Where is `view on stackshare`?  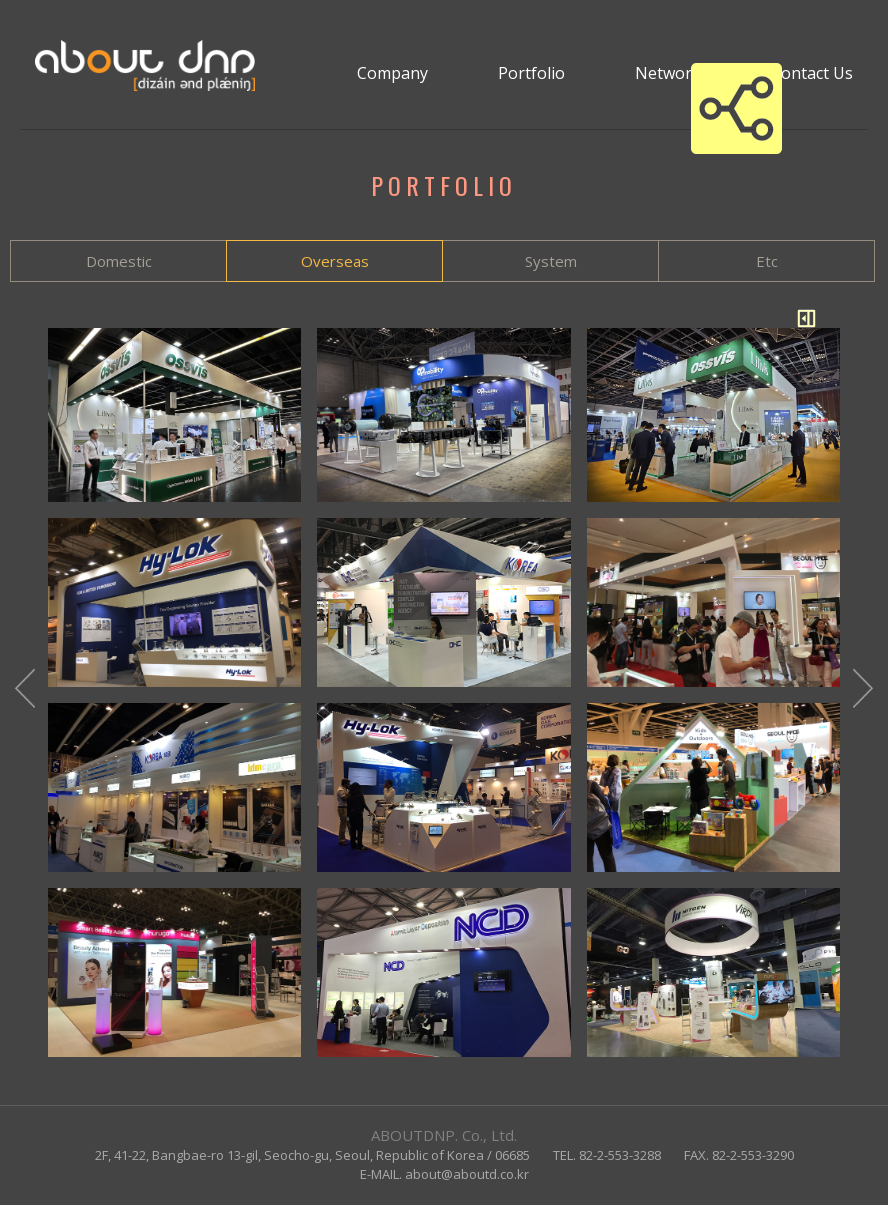 view on stackshare is located at coordinates (736, 108).